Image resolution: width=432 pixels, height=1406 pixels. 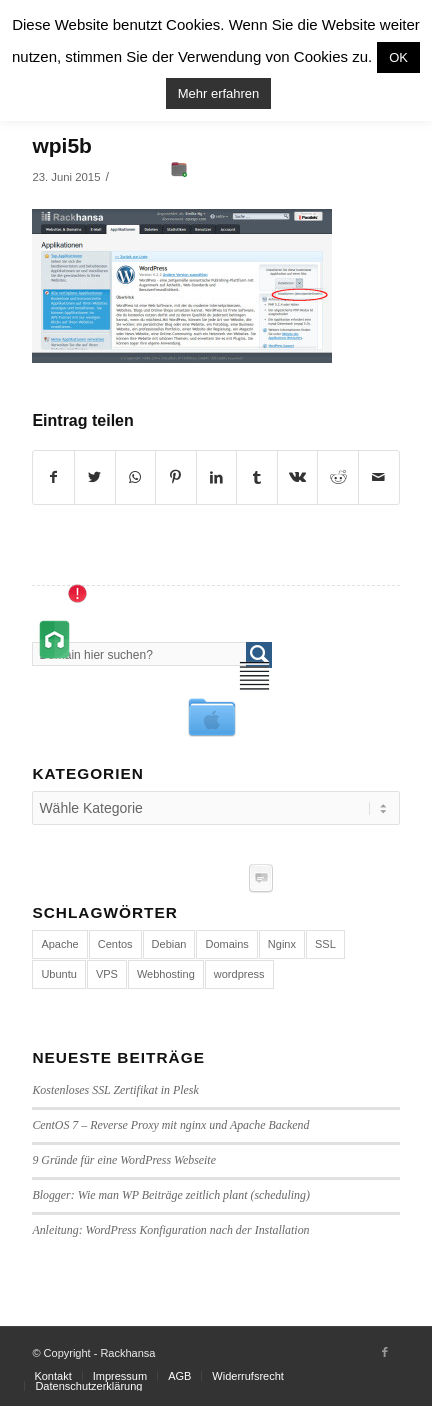 I want to click on justify text to fill the full width, so click(x=254, y=676).